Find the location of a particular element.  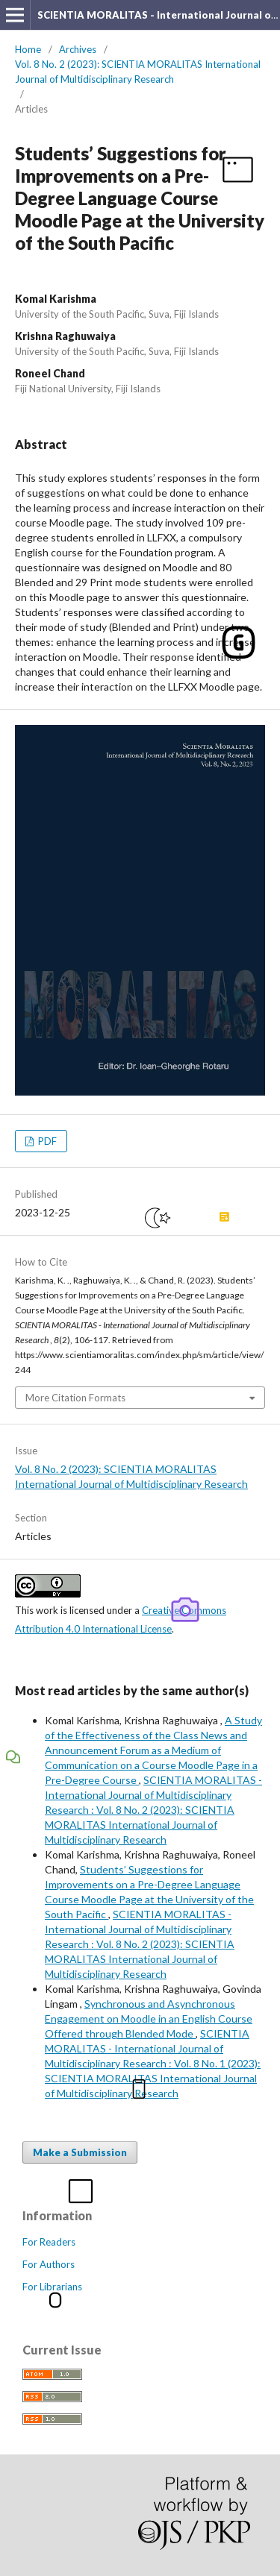

open application window is located at coordinates (237, 169).